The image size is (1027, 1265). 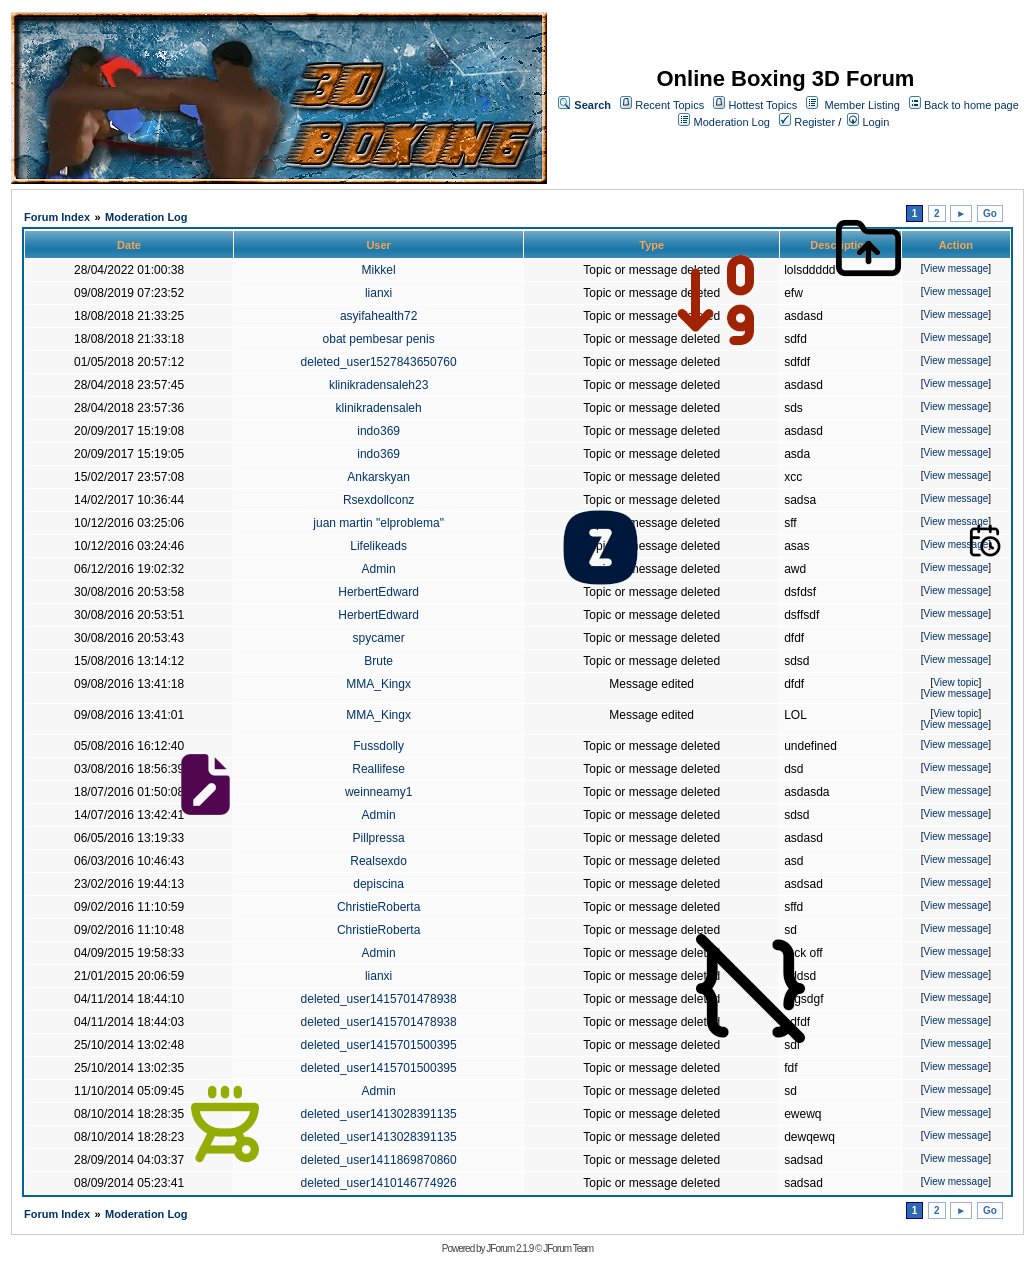 I want to click on app icon for a service or brand starting with "Z", so click(x=600, y=547).